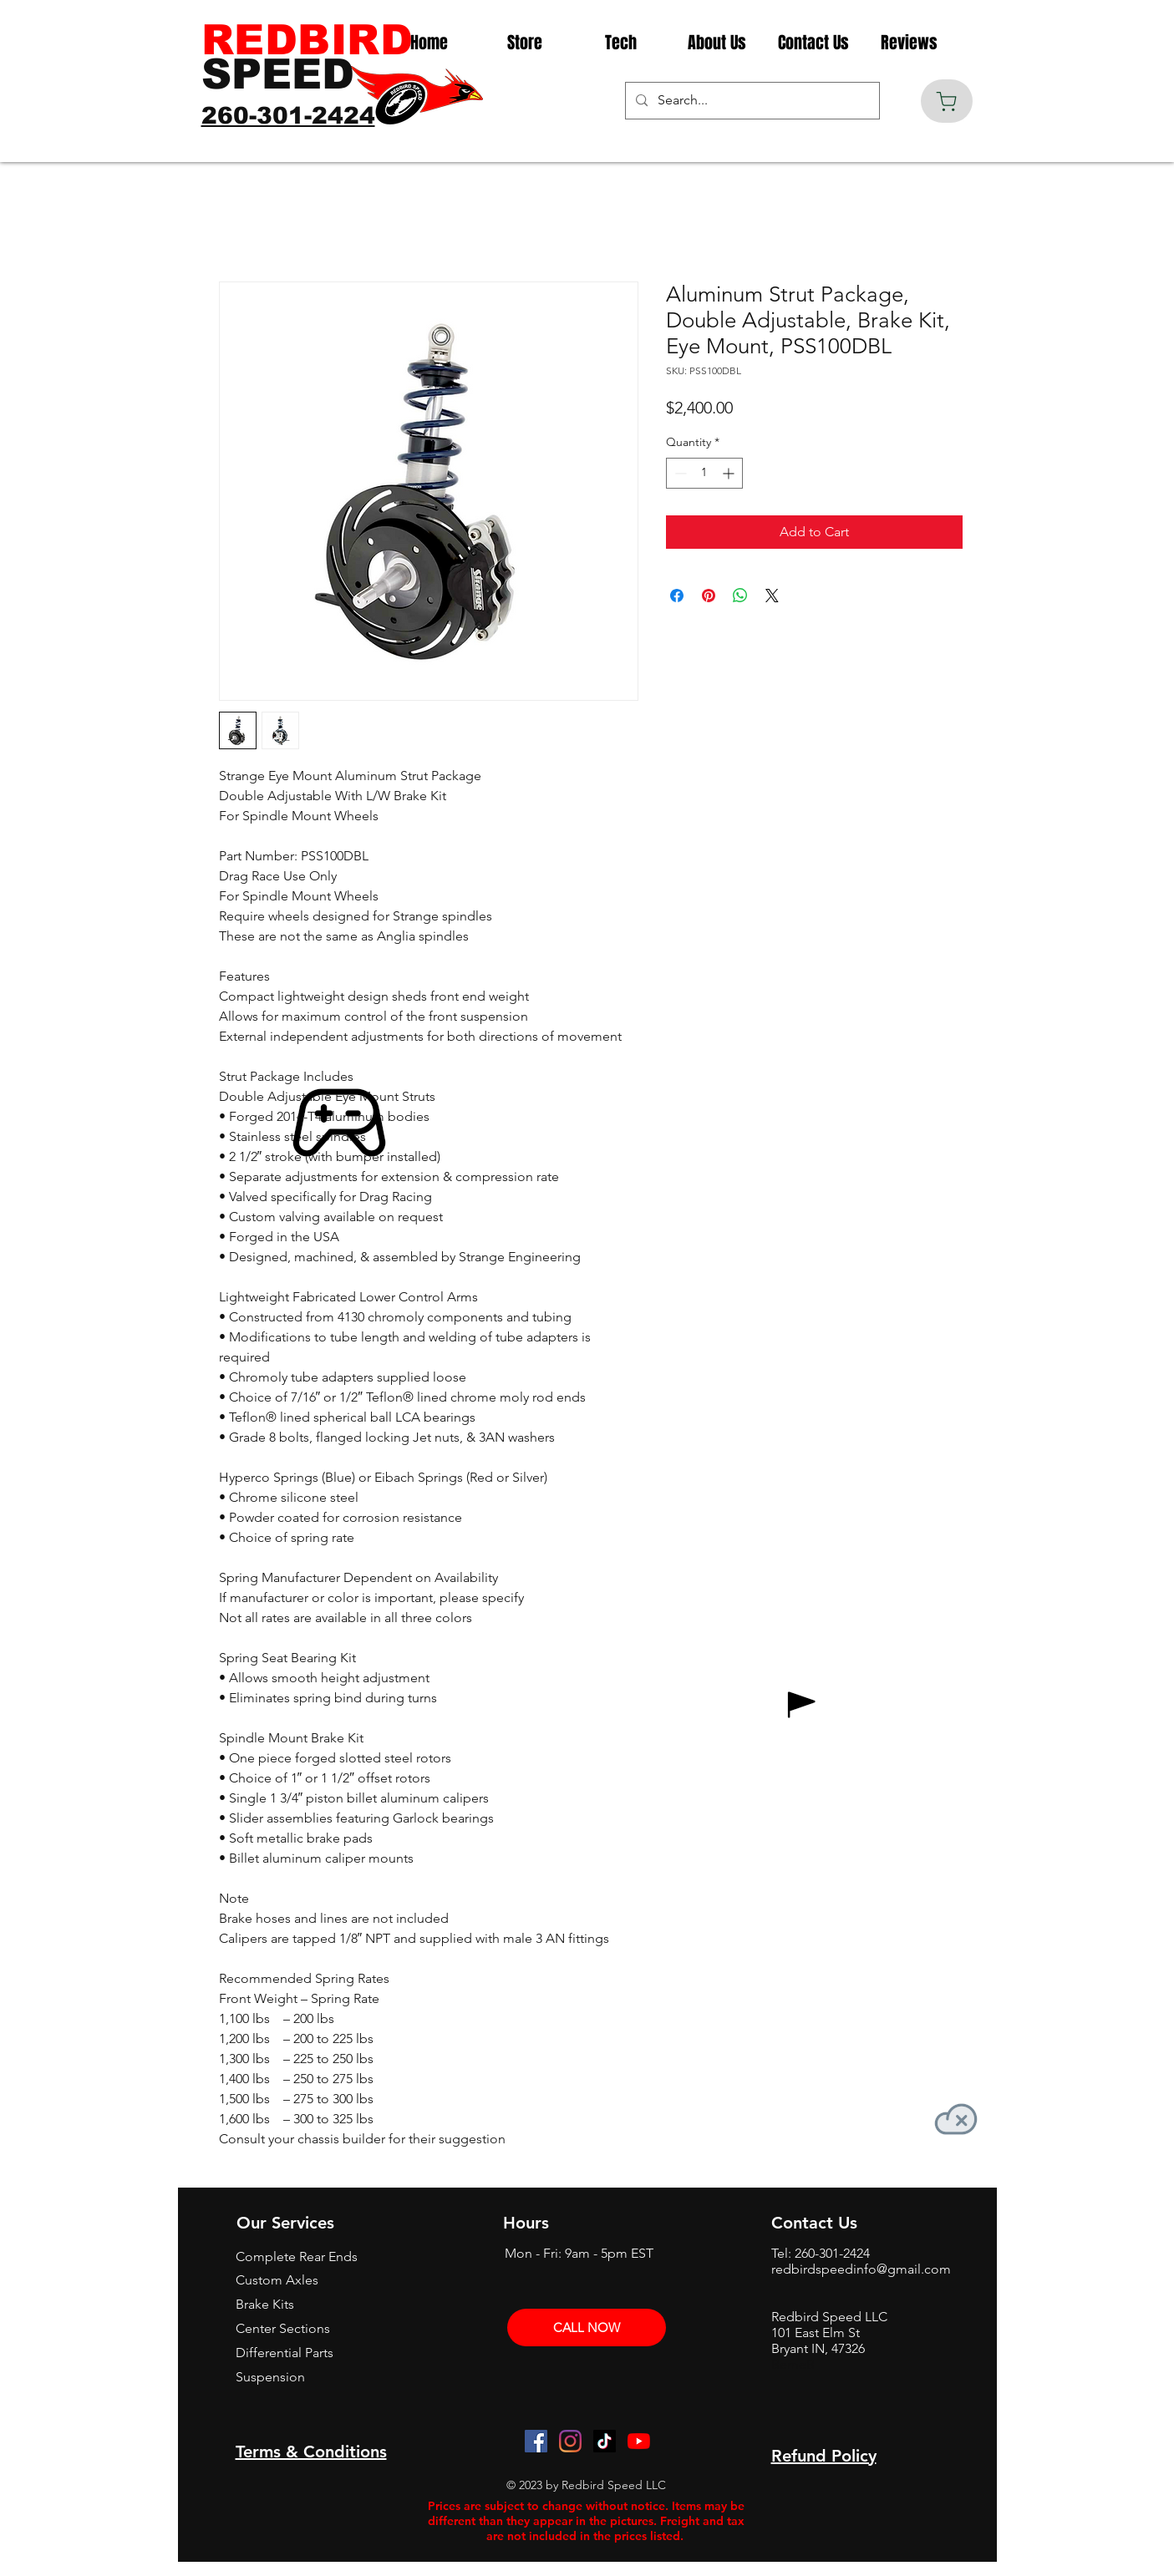 This screenshot has height=2576, width=1174. What do you see at coordinates (956, 2119) in the screenshot?
I see `disconnect from cloud storage` at bounding box center [956, 2119].